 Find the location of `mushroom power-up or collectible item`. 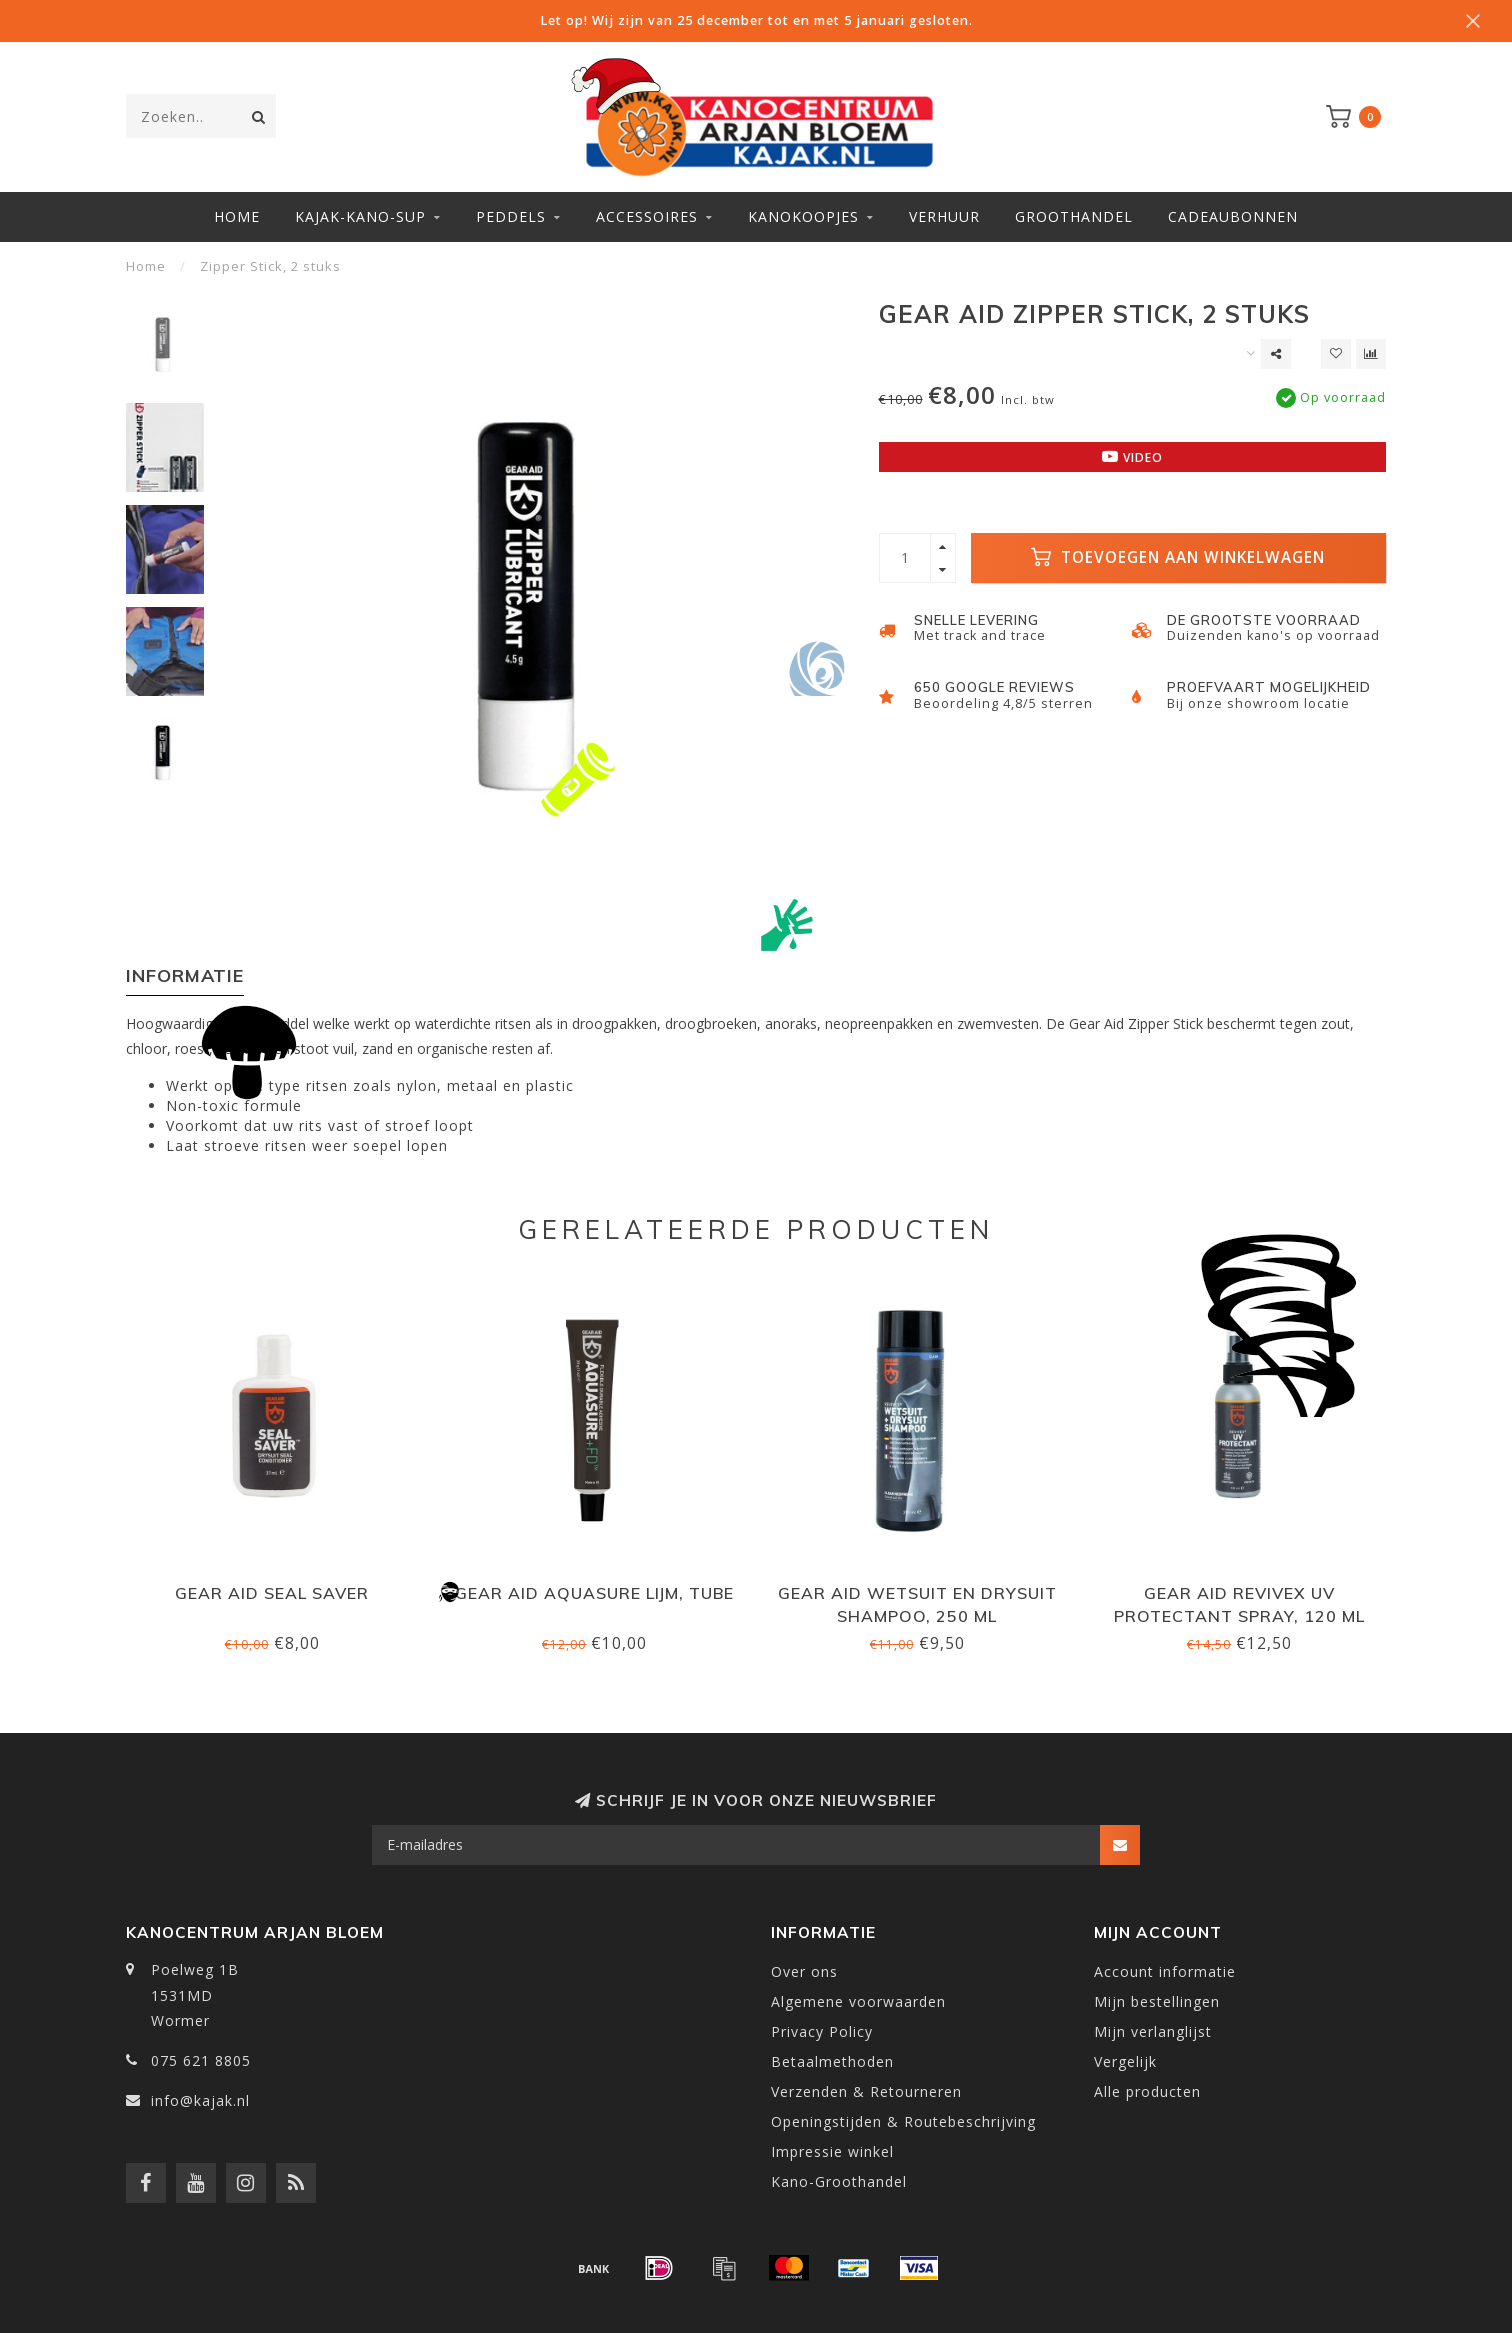

mushroom power-up or collectible item is located at coordinates (248, 1051).